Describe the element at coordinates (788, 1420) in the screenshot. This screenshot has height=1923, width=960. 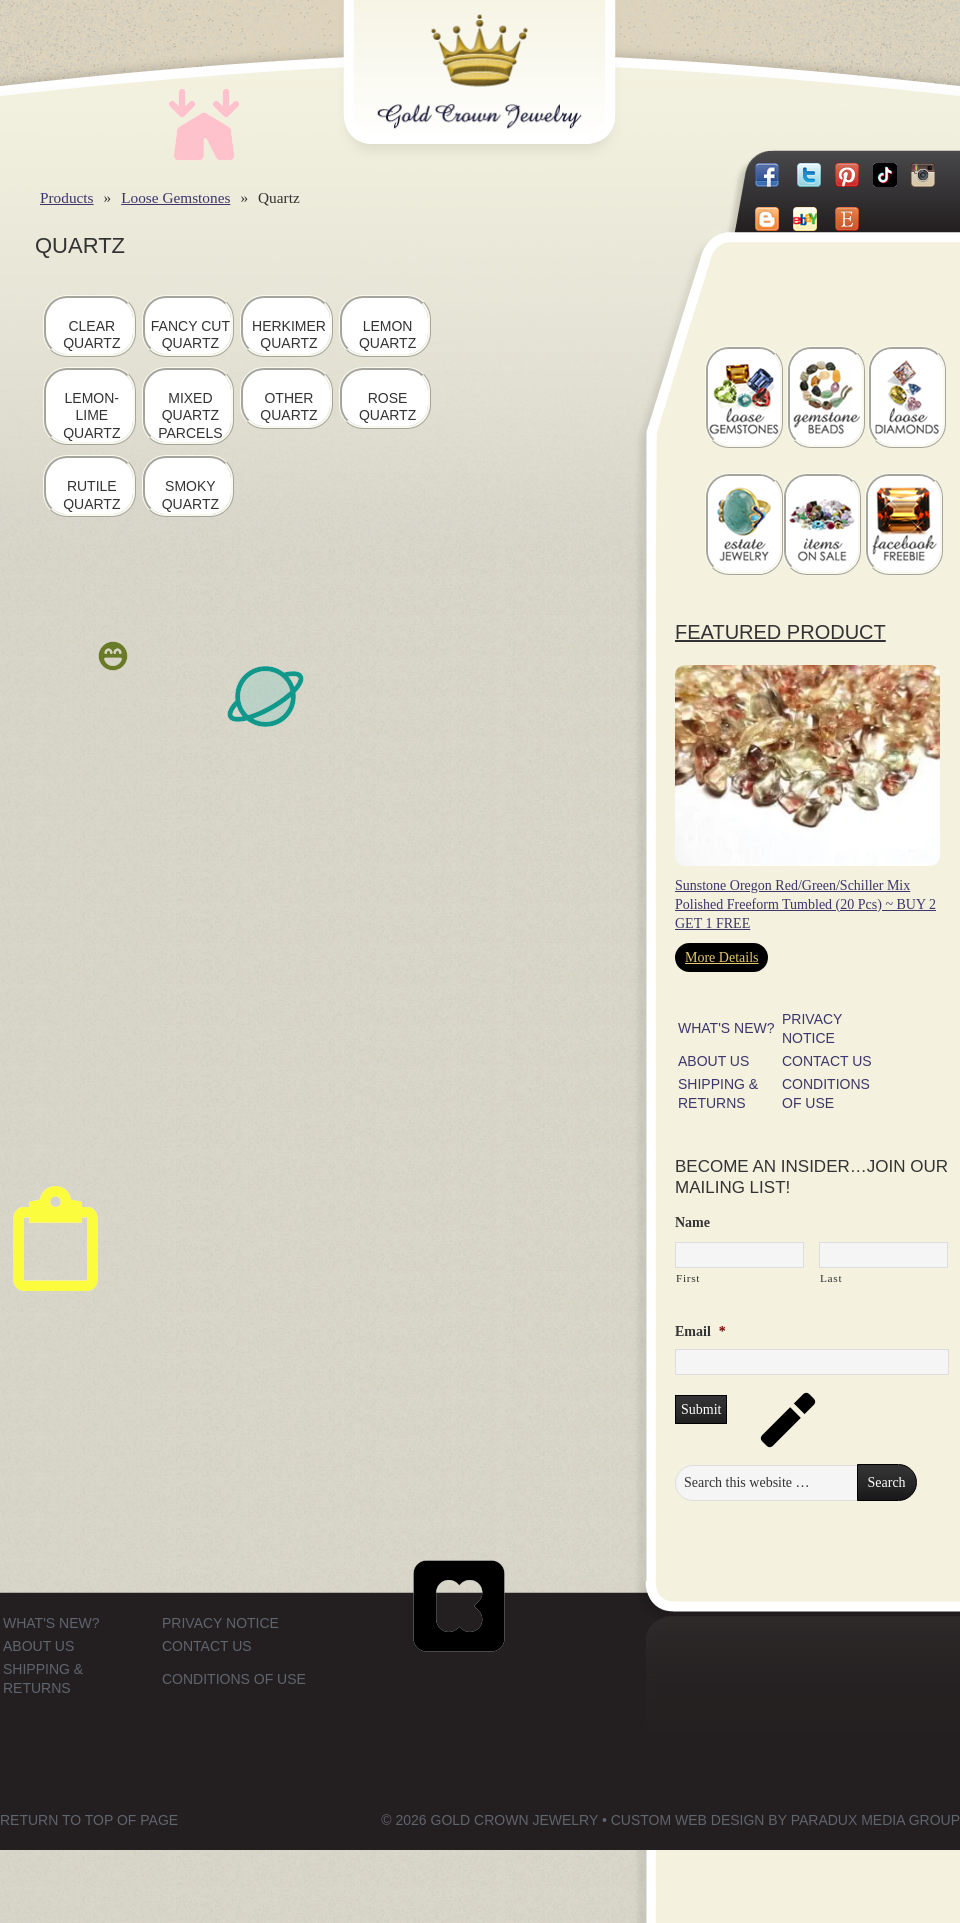
I see `apply automatic enhancements or effects` at that location.